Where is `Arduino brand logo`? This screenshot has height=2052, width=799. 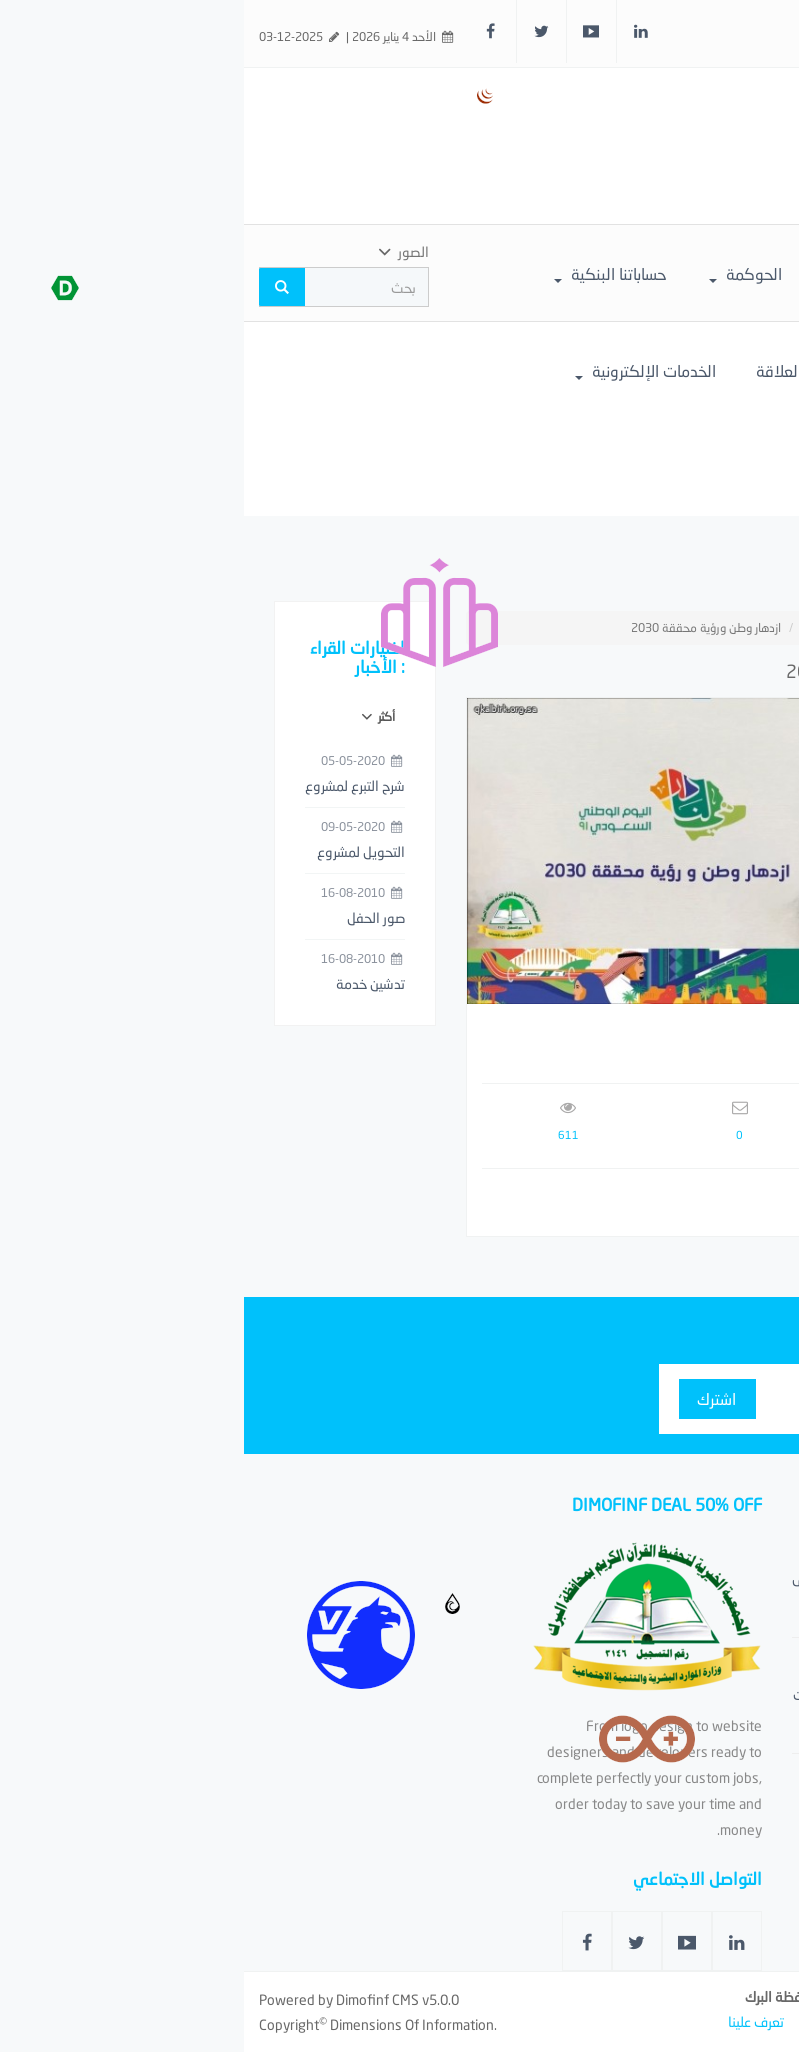 Arduino brand logo is located at coordinates (647, 1739).